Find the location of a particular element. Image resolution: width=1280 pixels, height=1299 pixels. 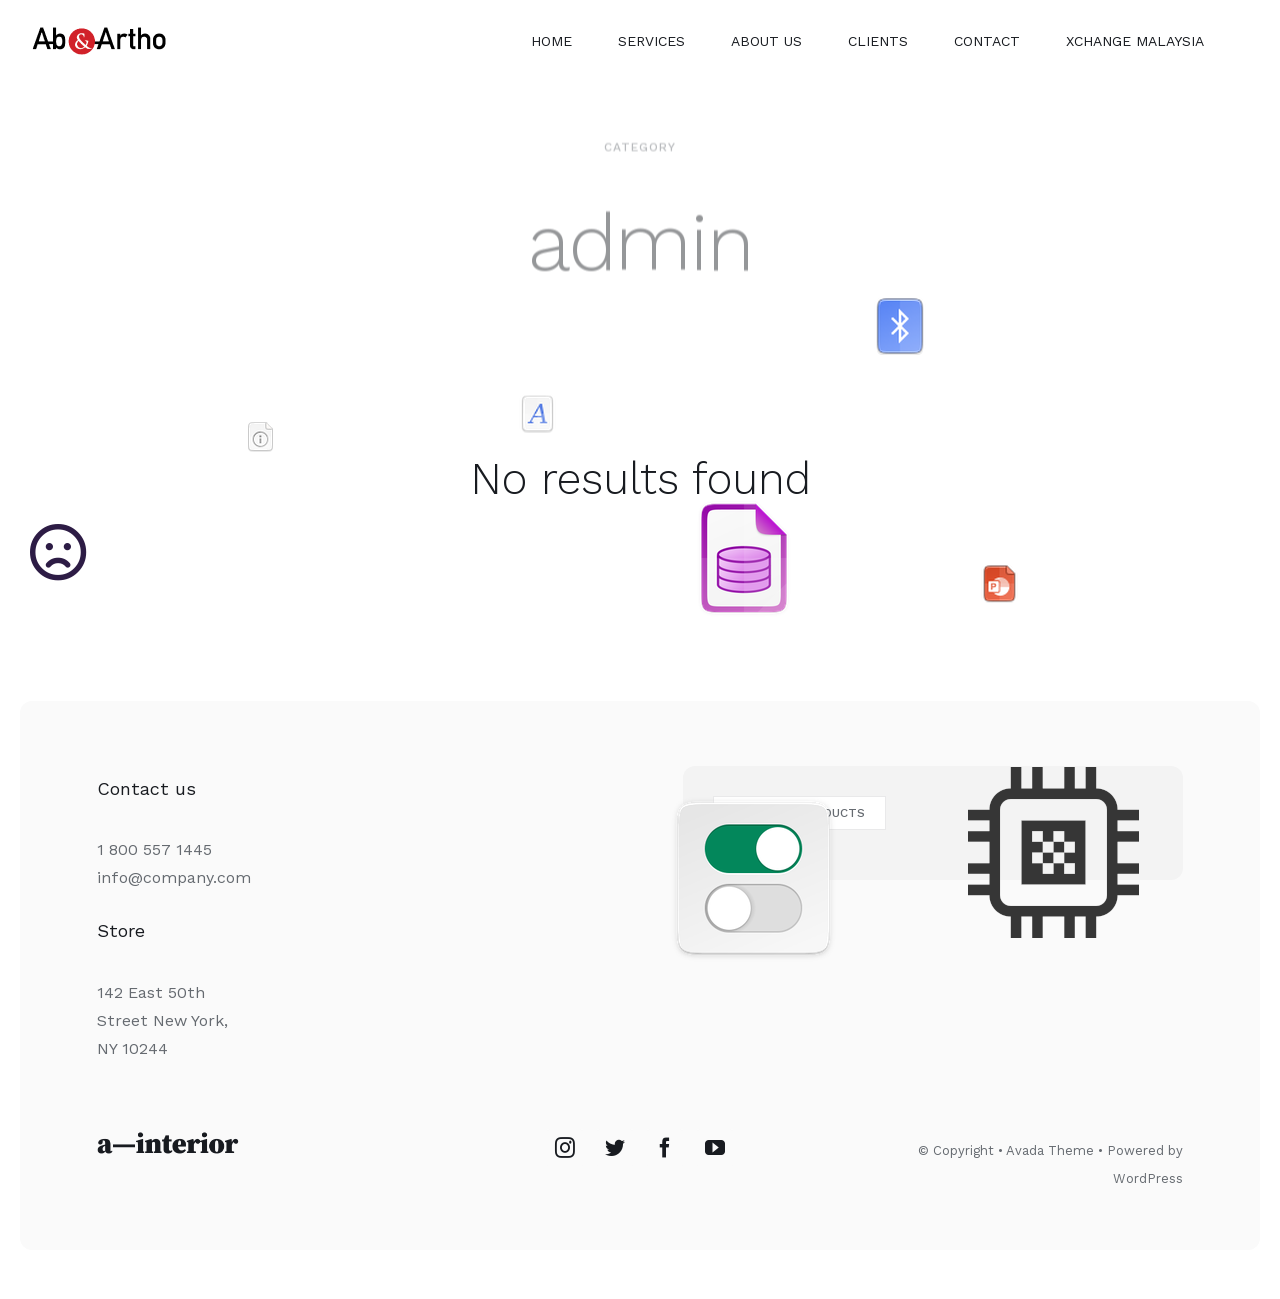

view the readme documentation file is located at coordinates (260, 436).